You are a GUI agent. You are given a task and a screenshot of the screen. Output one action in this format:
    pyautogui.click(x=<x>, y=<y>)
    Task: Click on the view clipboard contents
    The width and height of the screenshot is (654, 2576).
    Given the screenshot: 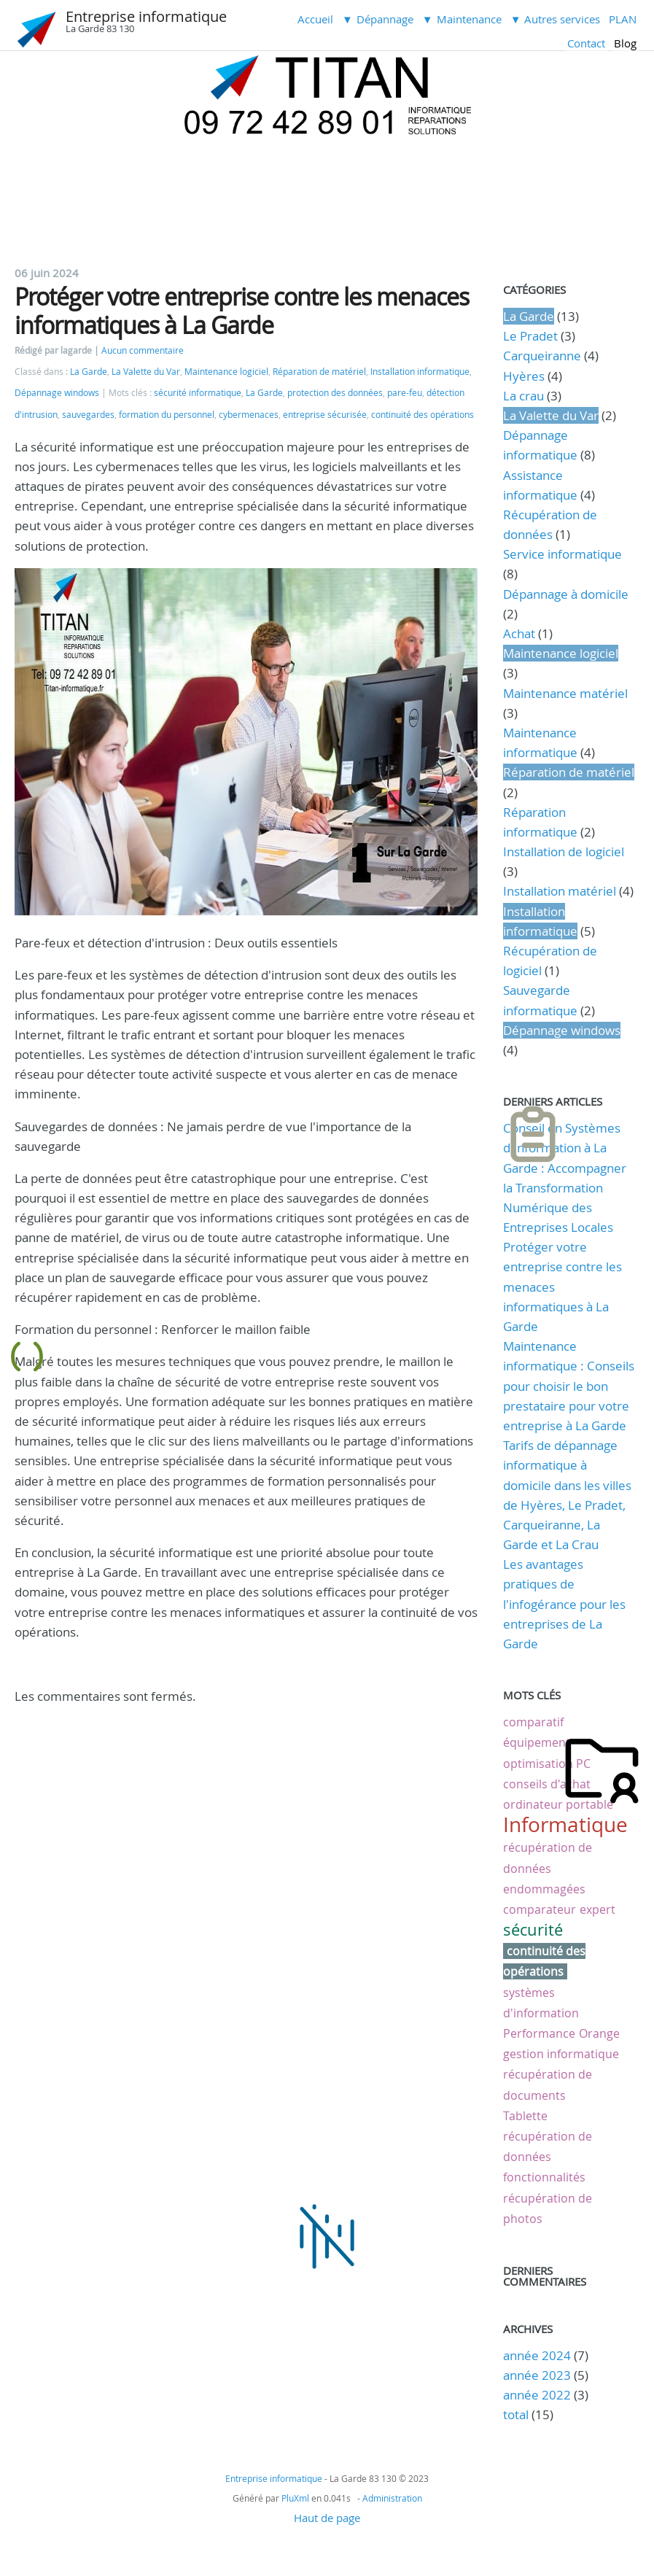 What is the action you would take?
    pyautogui.click(x=533, y=1134)
    